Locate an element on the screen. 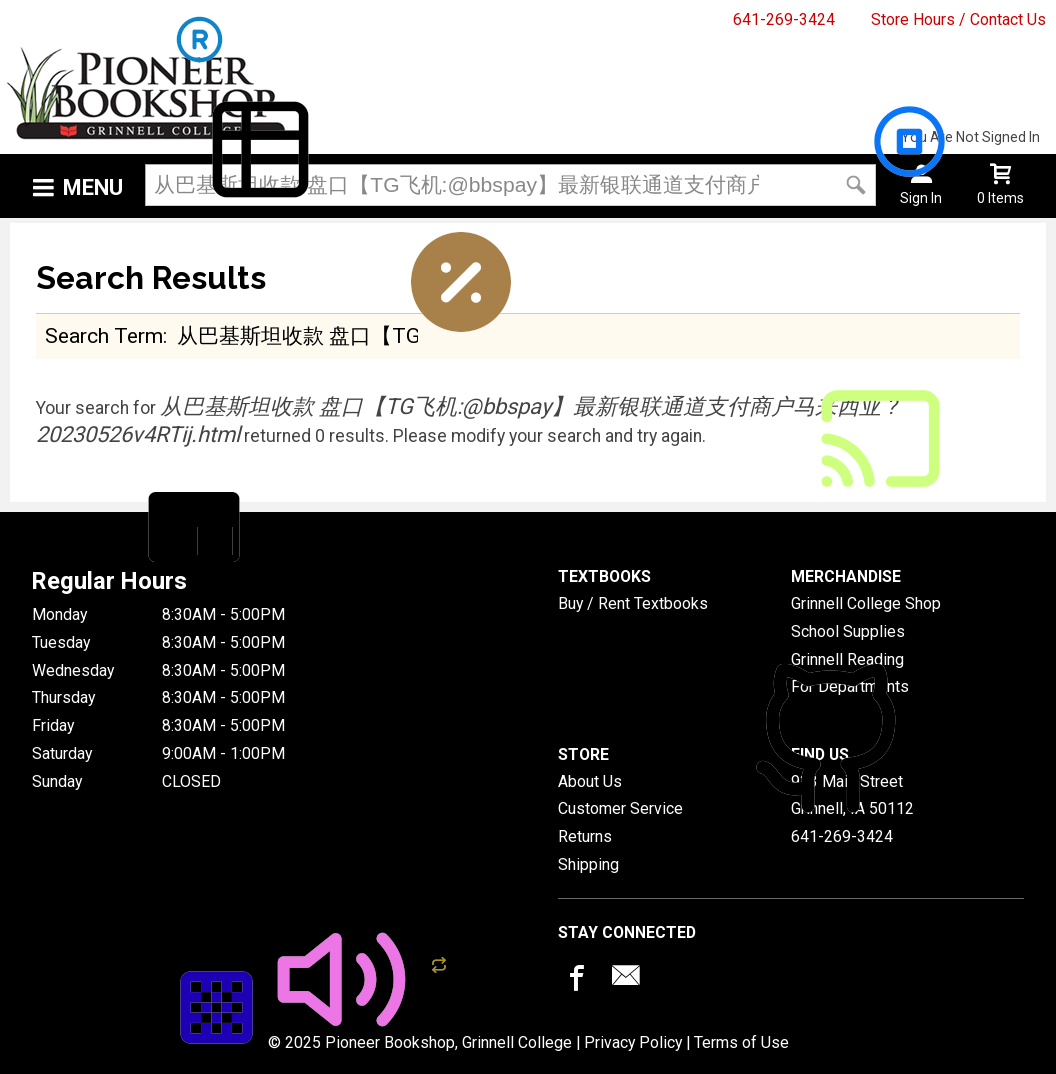  enable repeat or loop mode is located at coordinates (439, 965).